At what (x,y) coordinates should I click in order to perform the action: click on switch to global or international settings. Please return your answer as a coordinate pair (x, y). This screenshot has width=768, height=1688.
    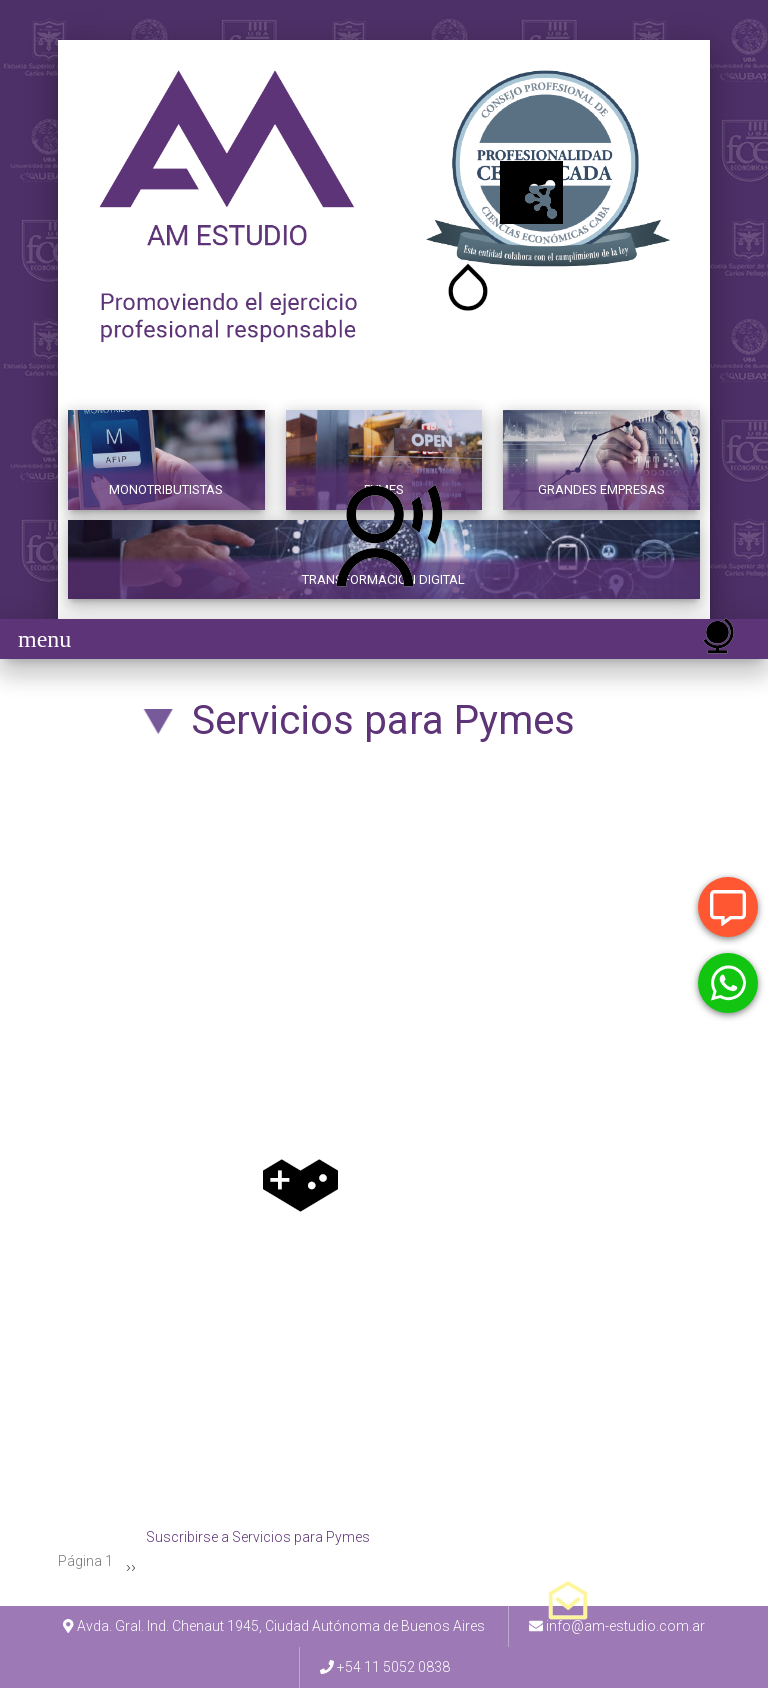
    Looking at the image, I should click on (717, 635).